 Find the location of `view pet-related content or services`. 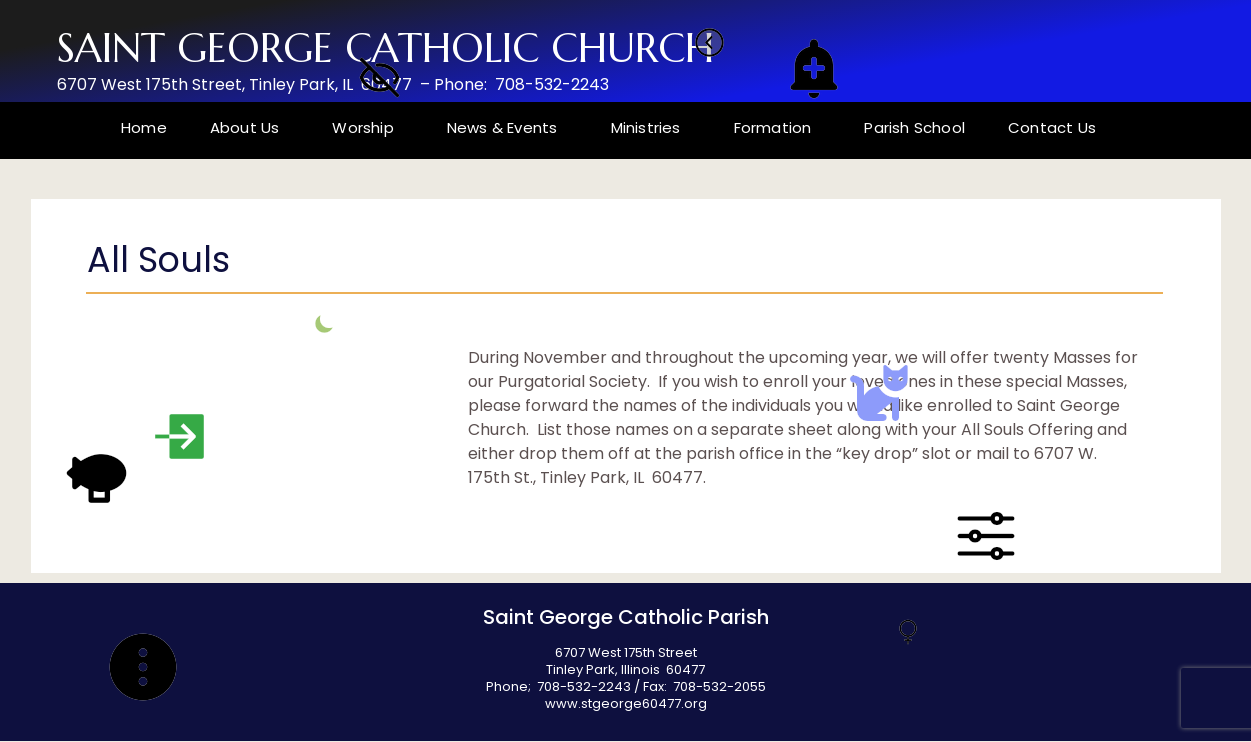

view pet-related content or services is located at coordinates (878, 393).